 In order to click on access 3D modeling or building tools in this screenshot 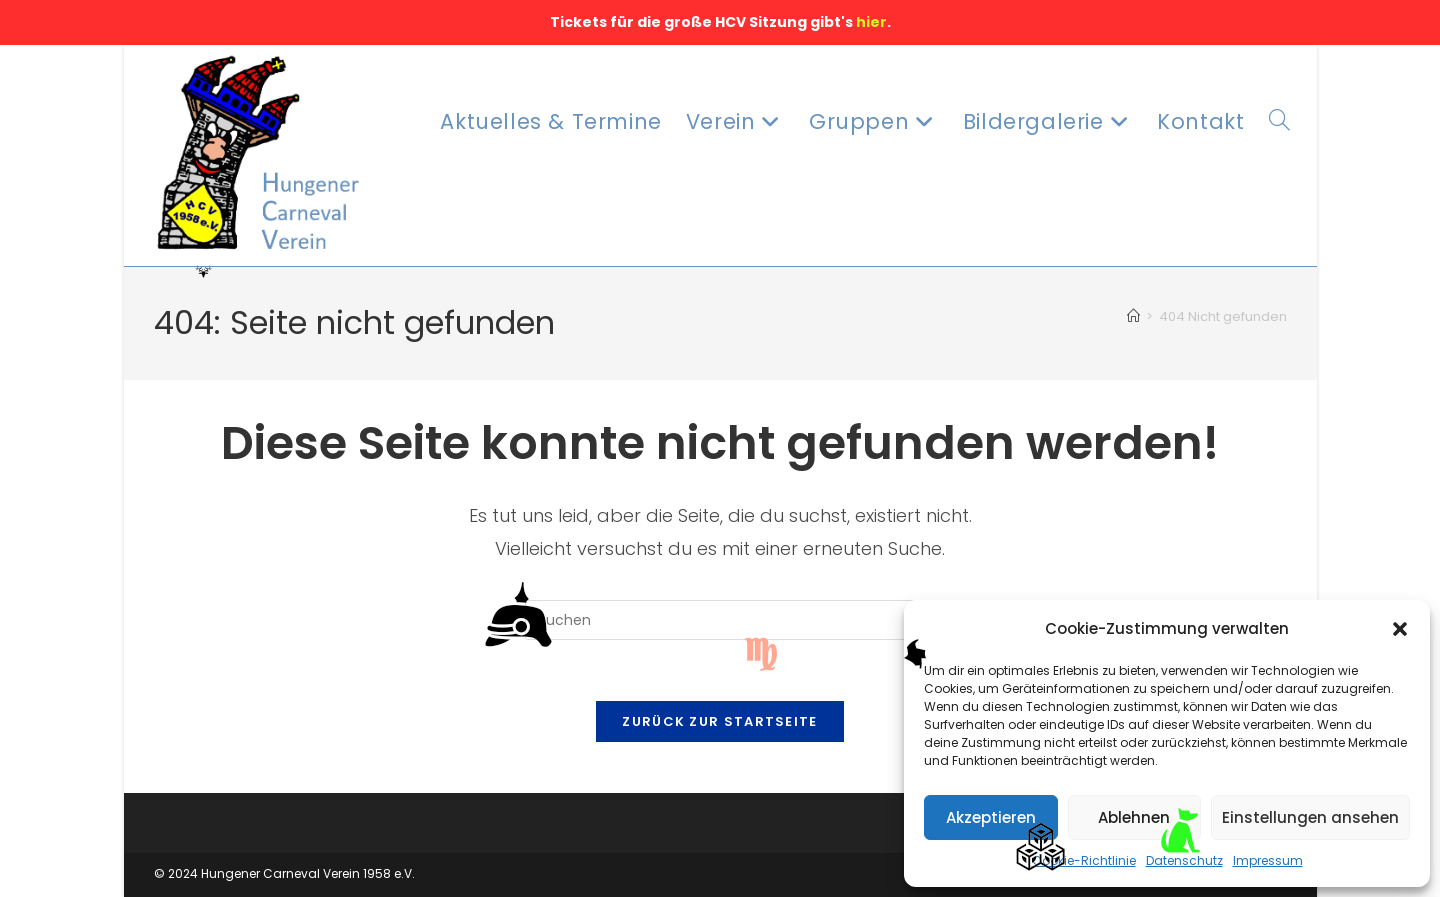, I will do `click(1040, 846)`.